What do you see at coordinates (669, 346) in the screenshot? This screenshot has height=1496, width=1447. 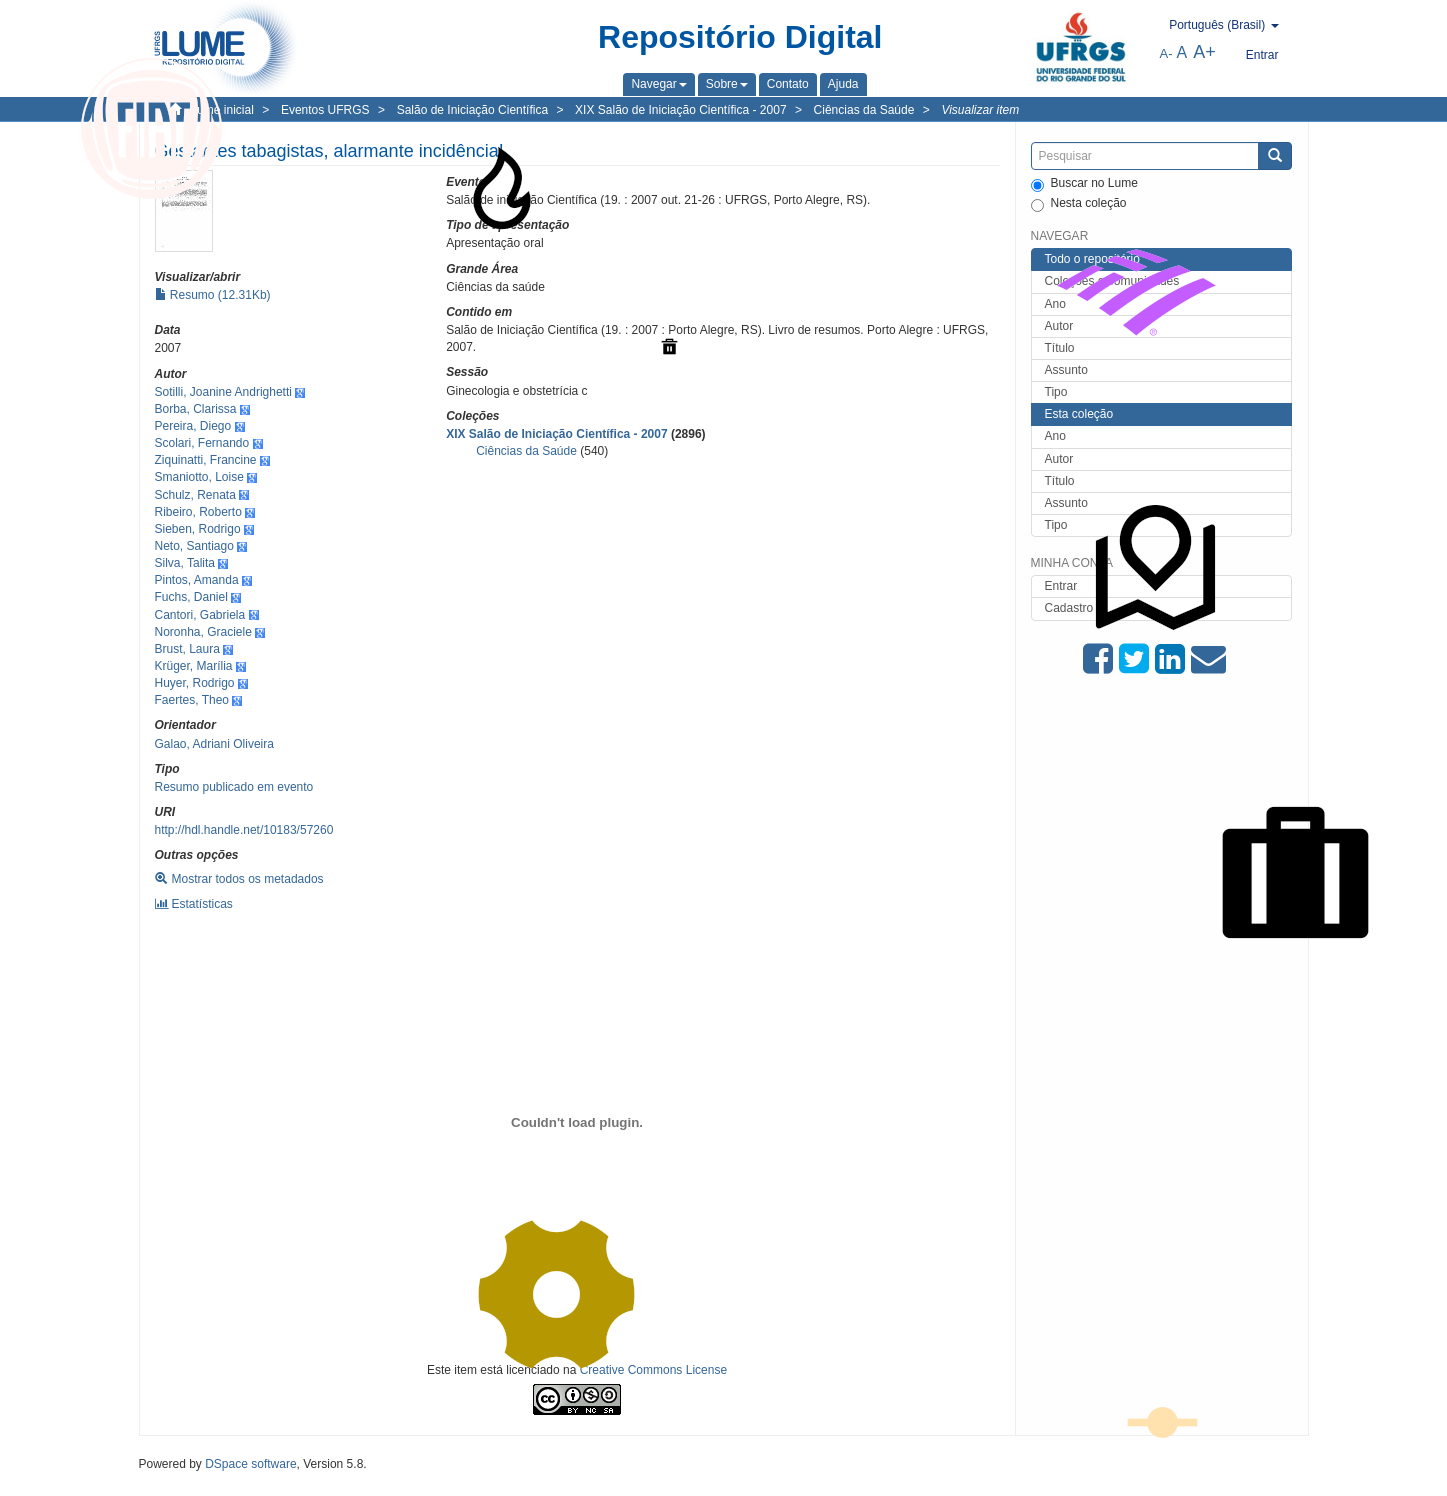 I see `delete selected item` at bounding box center [669, 346].